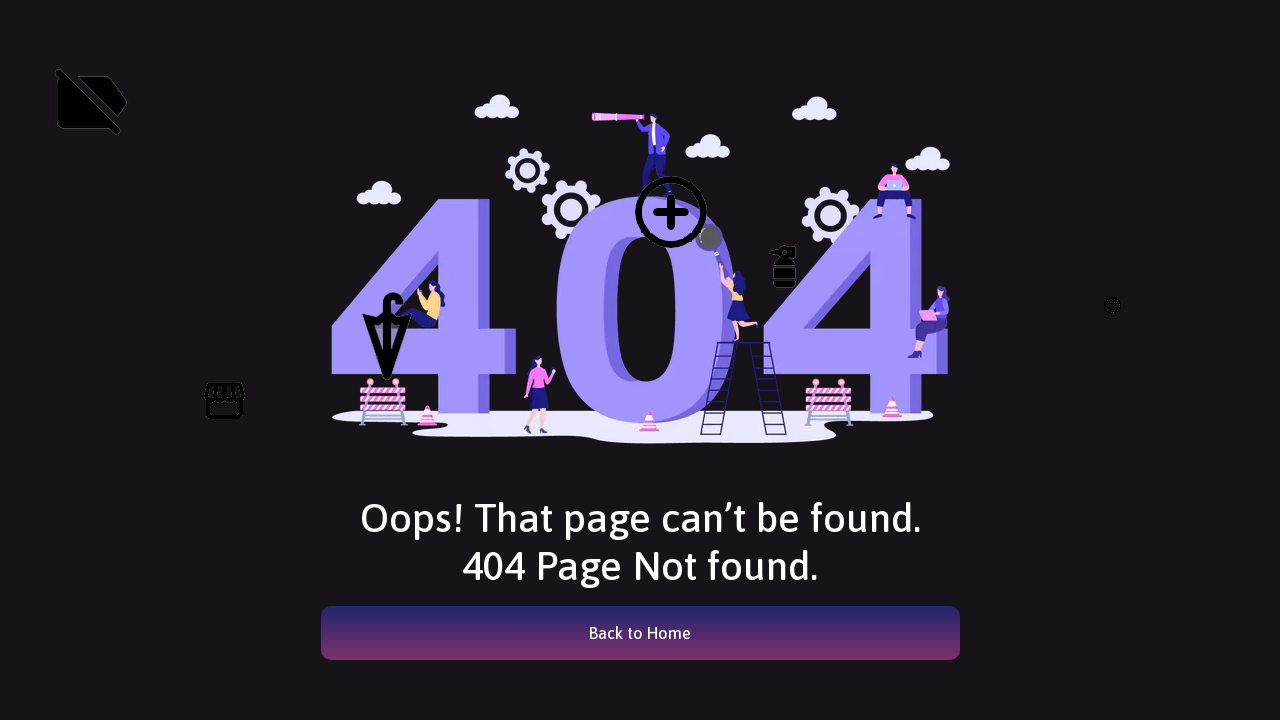 This screenshot has height=720, width=1280. I want to click on remove a label or tag, so click(90, 102).